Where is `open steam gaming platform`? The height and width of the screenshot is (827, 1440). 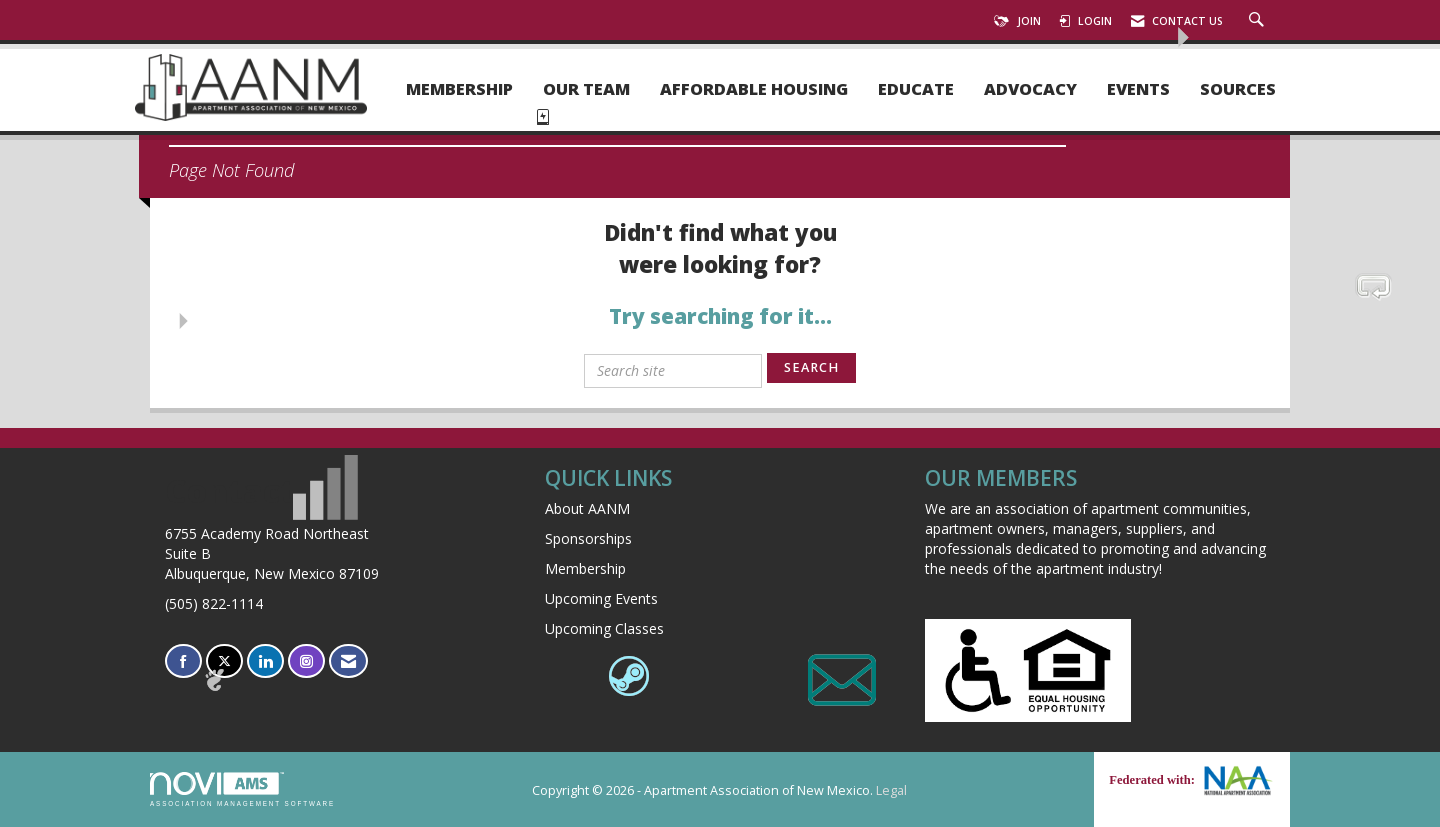
open steam gaming platform is located at coordinates (629, 676).